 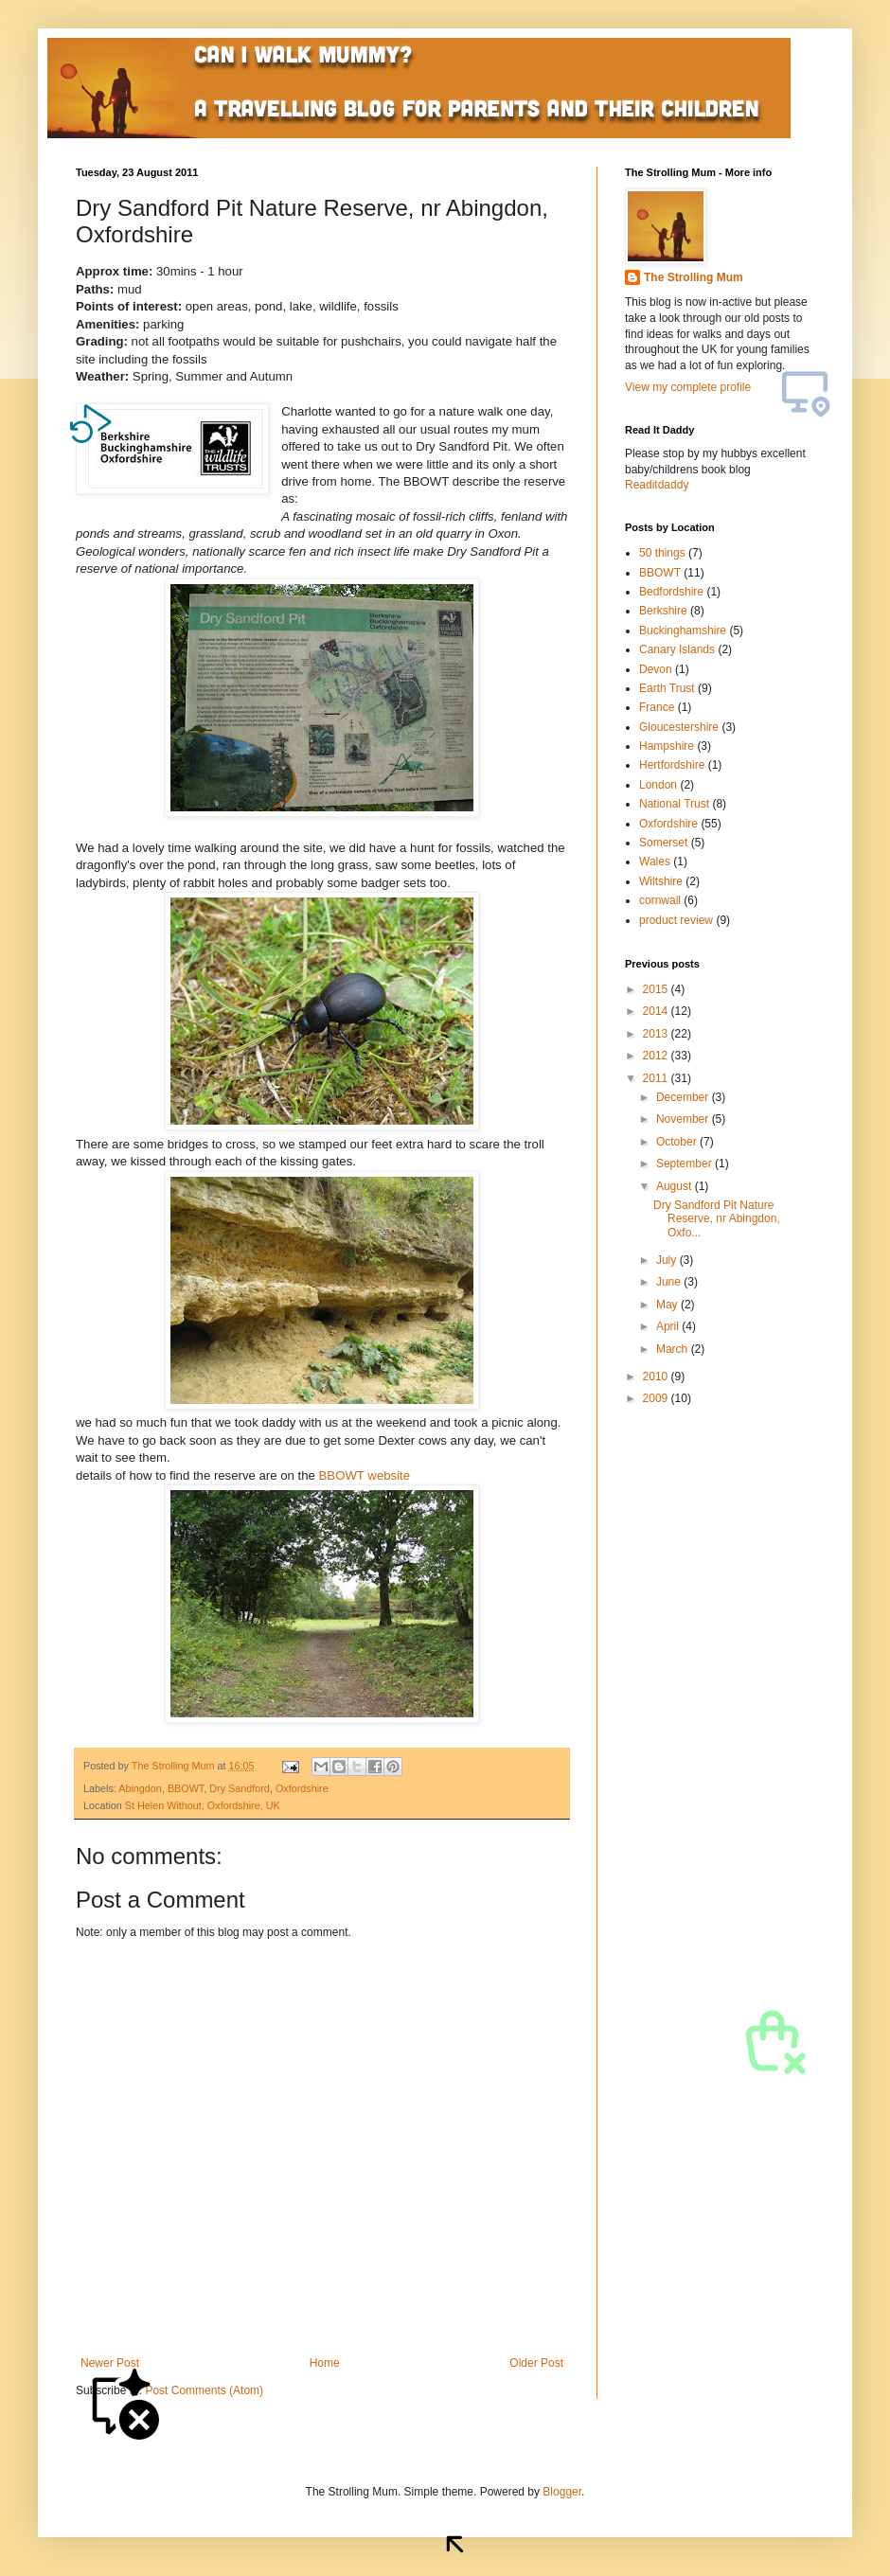 I want to click on rerun the current debug session, so click(x=92, y=420).